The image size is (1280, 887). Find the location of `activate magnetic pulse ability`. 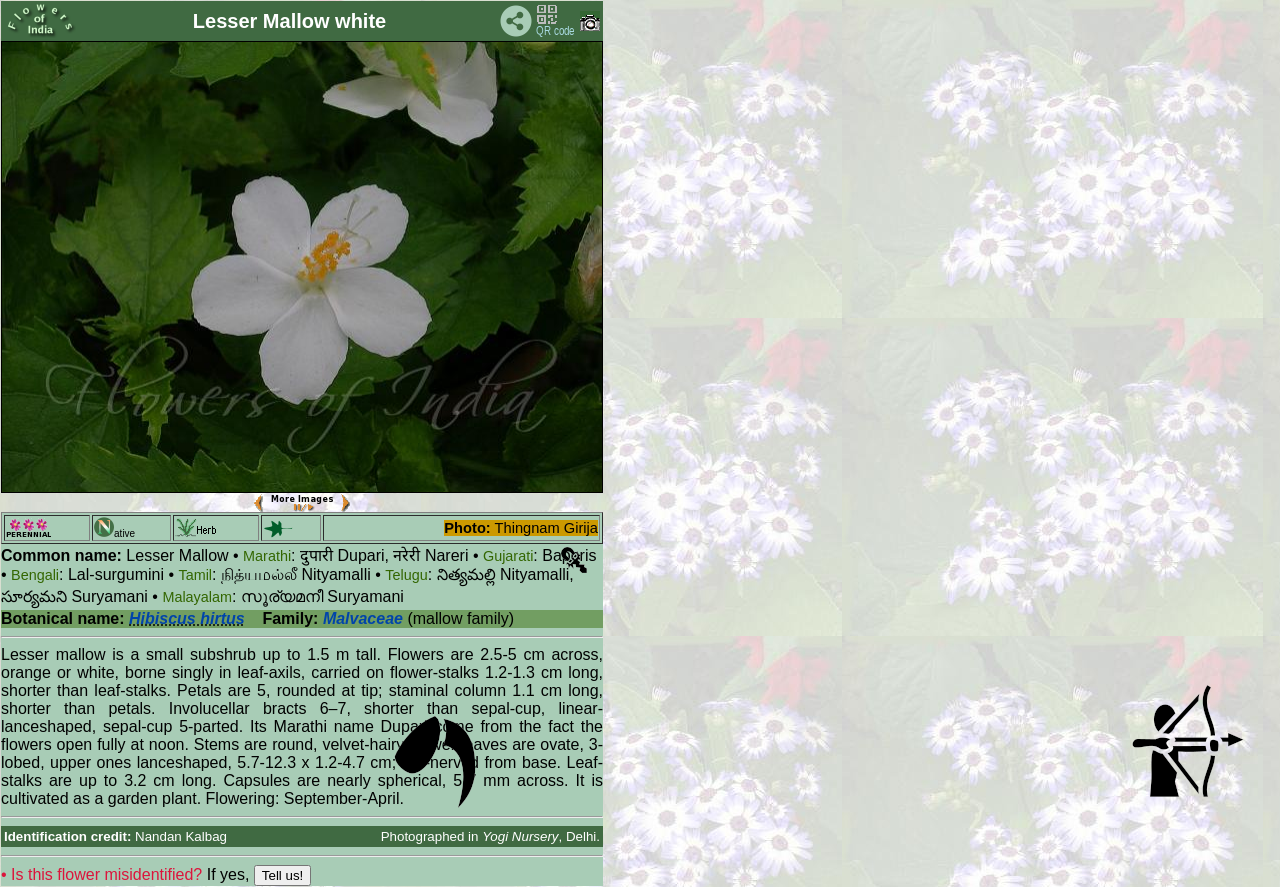

activate magnetic pulse ability is located at coordinates (574, 560).